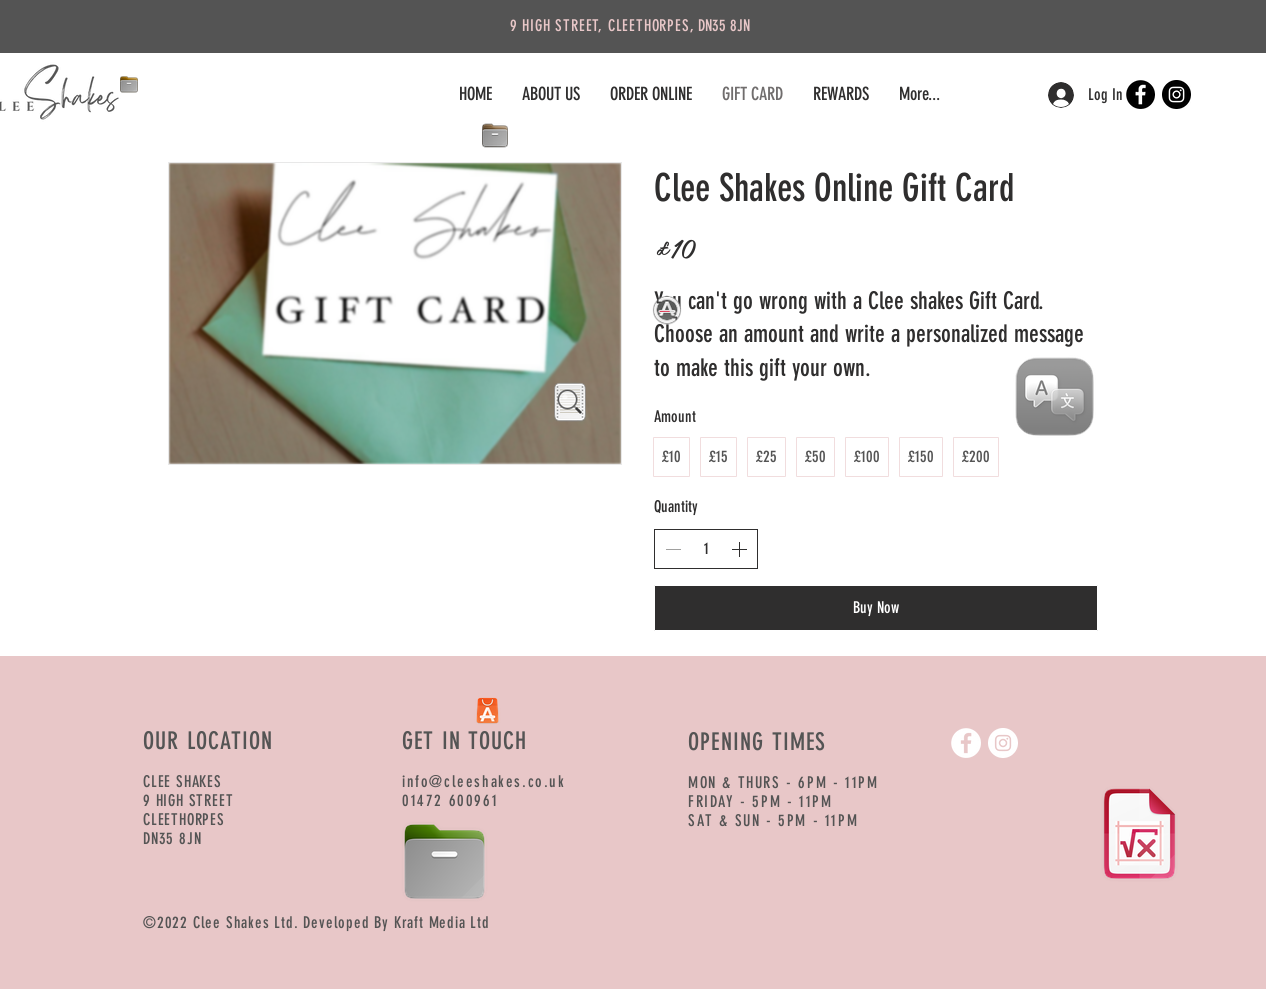 The height and width of the screenshot is (989, 1266). What do you see at coordinates (129, 84) in the screenshot?
I see `open the file manager application` at bounding box center [129, 84].